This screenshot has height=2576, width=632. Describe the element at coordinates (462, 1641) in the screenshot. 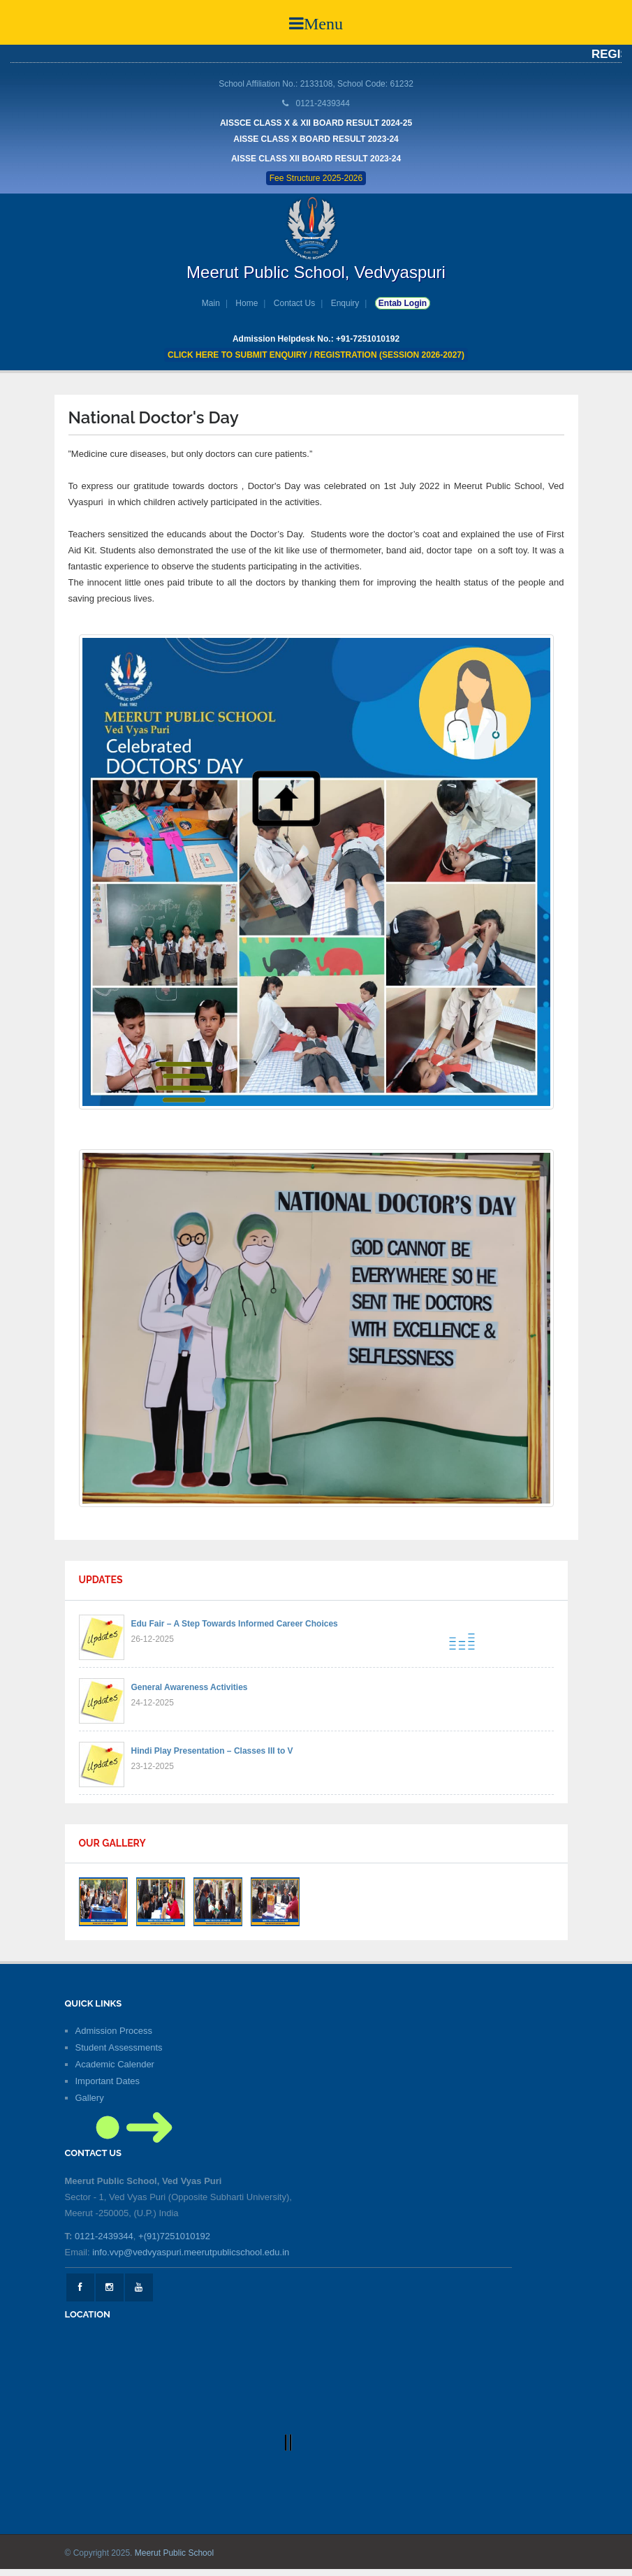

I see `adjust audio equalizer settings` at that location.